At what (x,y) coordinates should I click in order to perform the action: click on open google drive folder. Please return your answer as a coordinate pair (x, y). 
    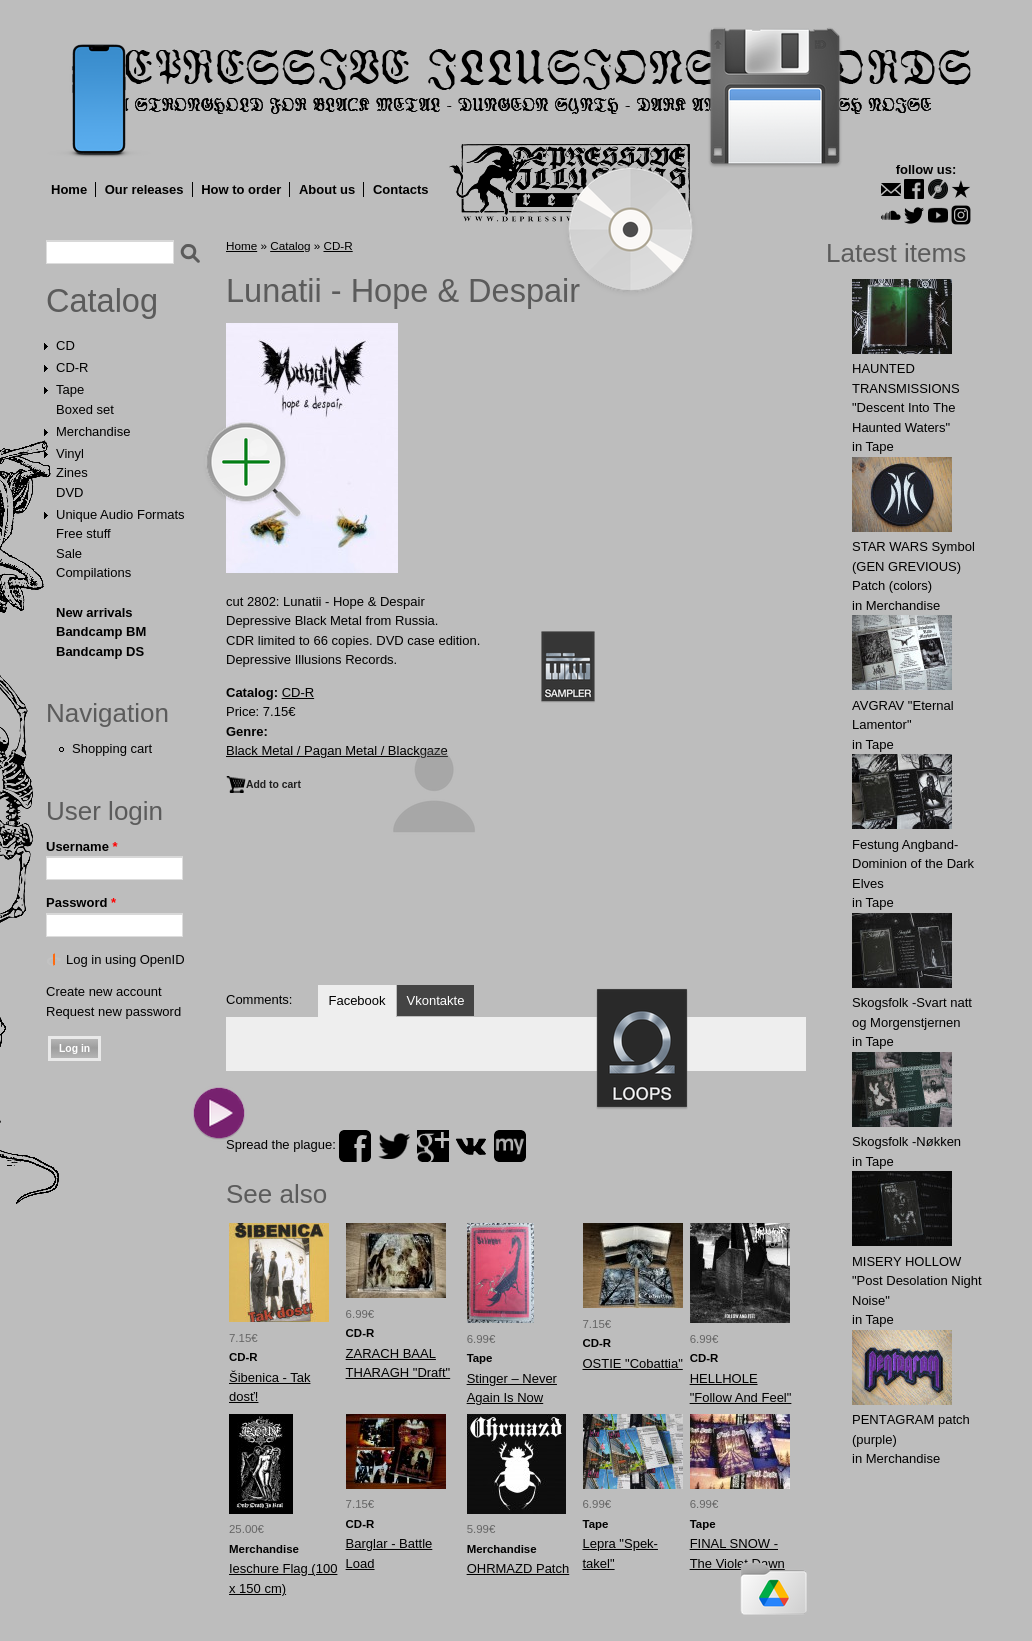
    Looking at the image, I should click on (773, 1590).